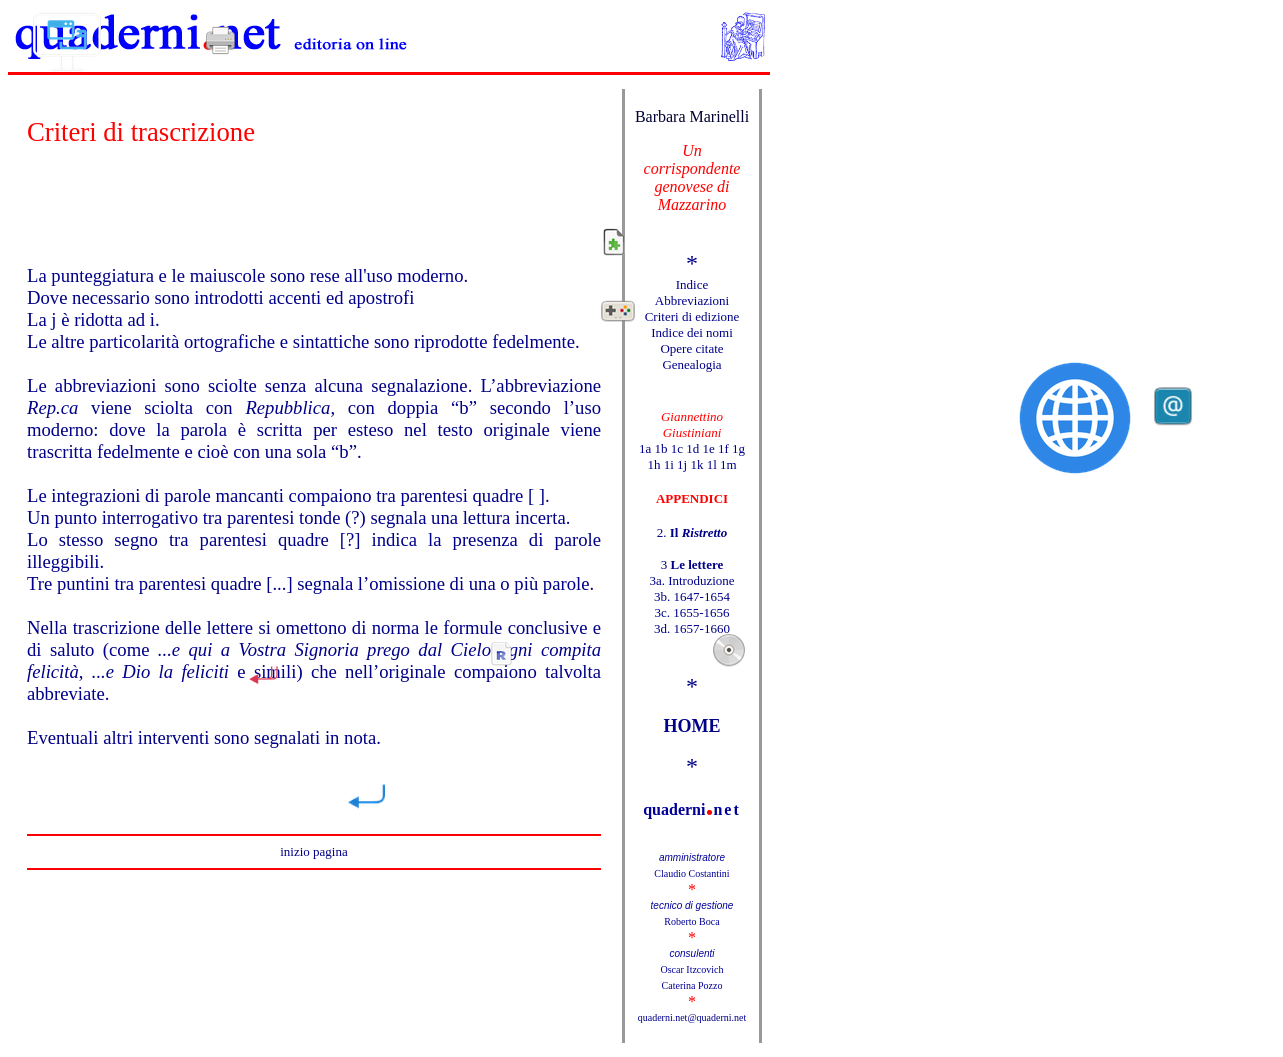  What do you see at coordinates (614, 242) in the screenshot?
I see `openoffice or libreoffice extension file` at bounding box center [614, 242].